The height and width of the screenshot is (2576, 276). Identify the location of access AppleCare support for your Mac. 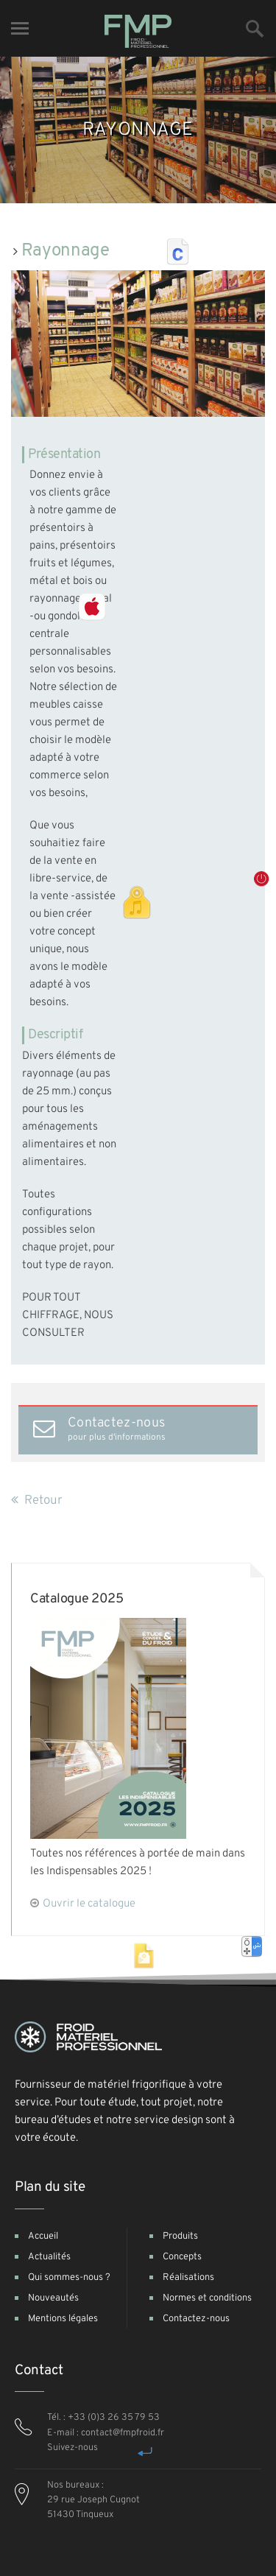
(92, 607).